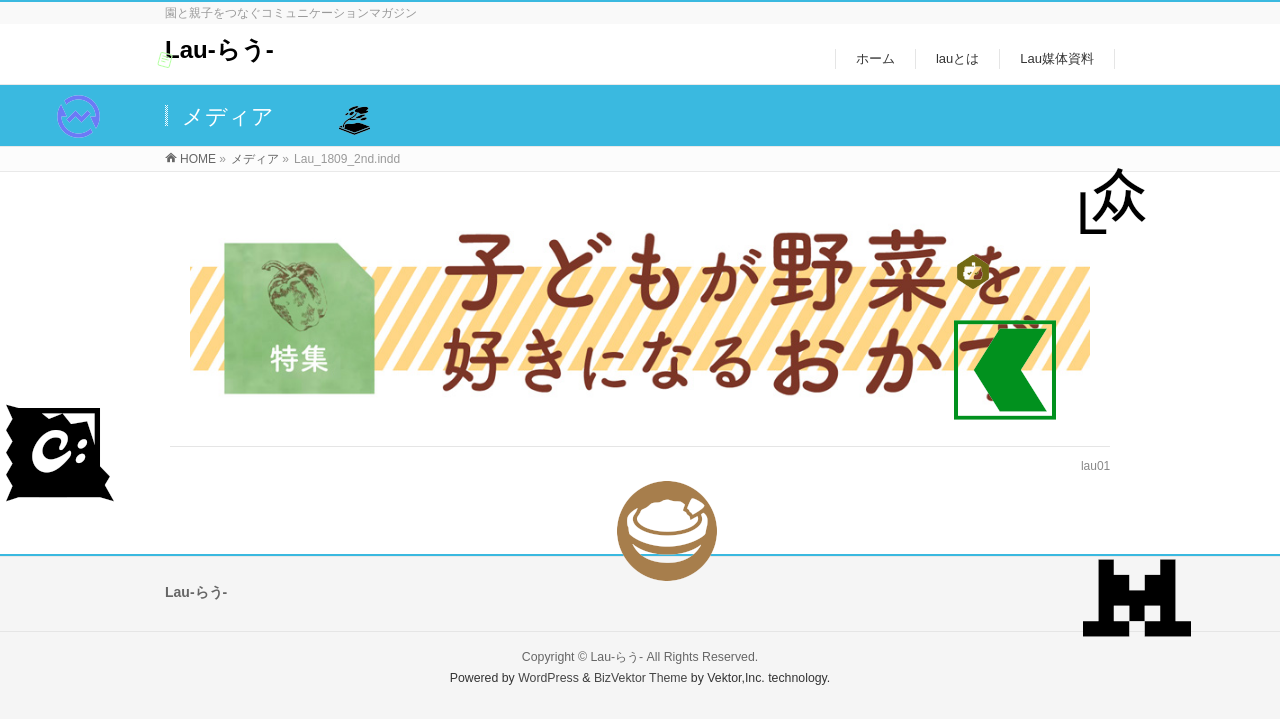  I want to click on exchange or convert funds, so click(78, 116).